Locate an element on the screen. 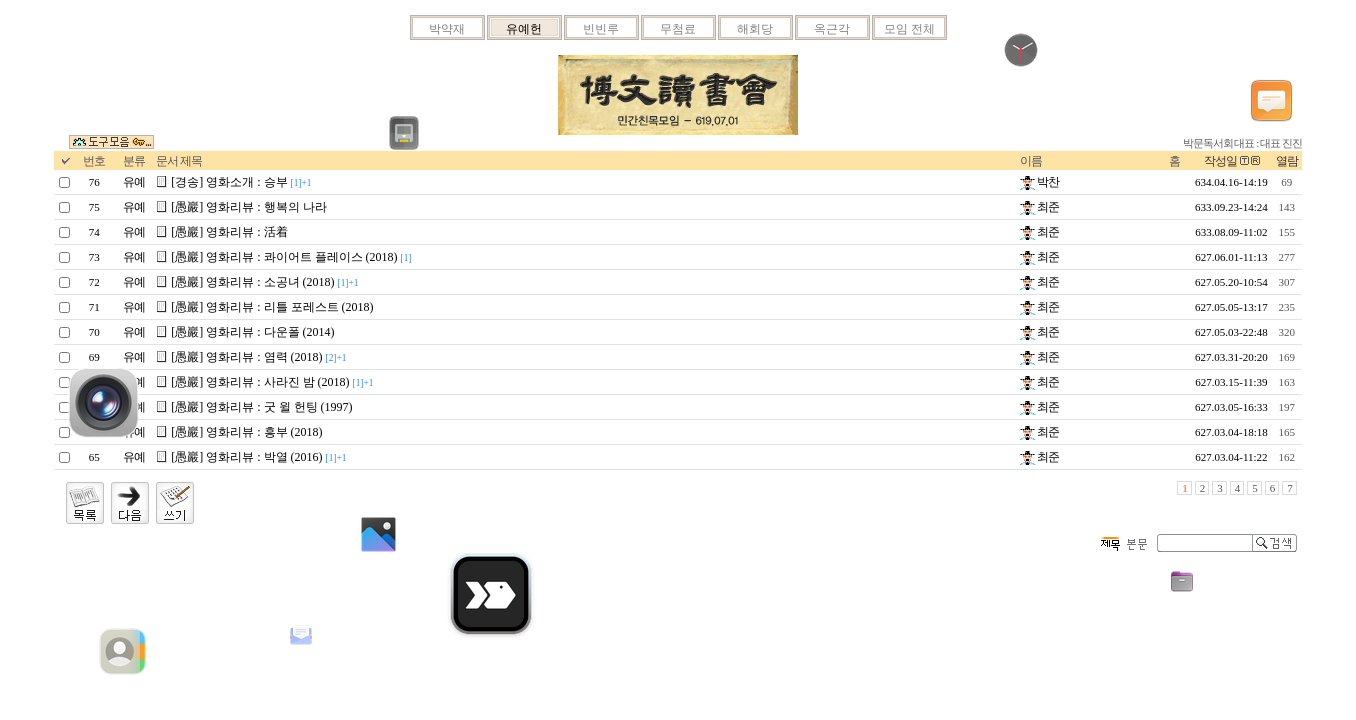  open file manager application is located at coordinates (1182, 581).